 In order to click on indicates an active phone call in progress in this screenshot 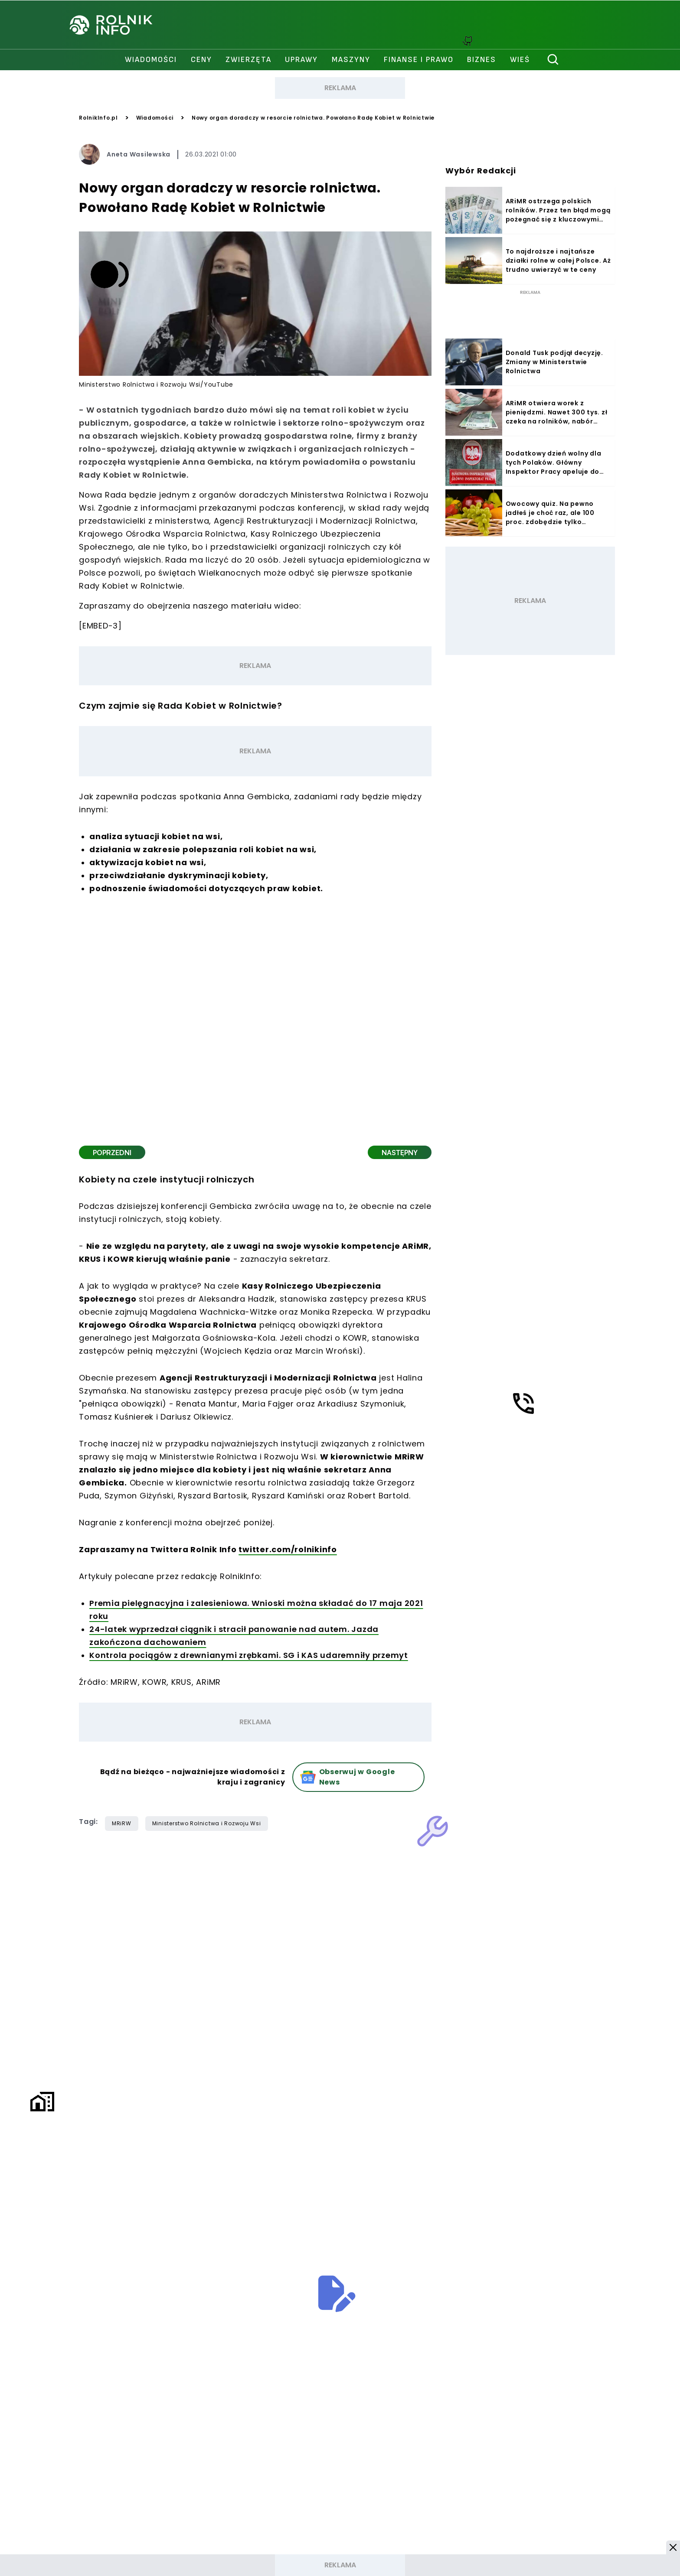, I will do `click(523, 1404)`.